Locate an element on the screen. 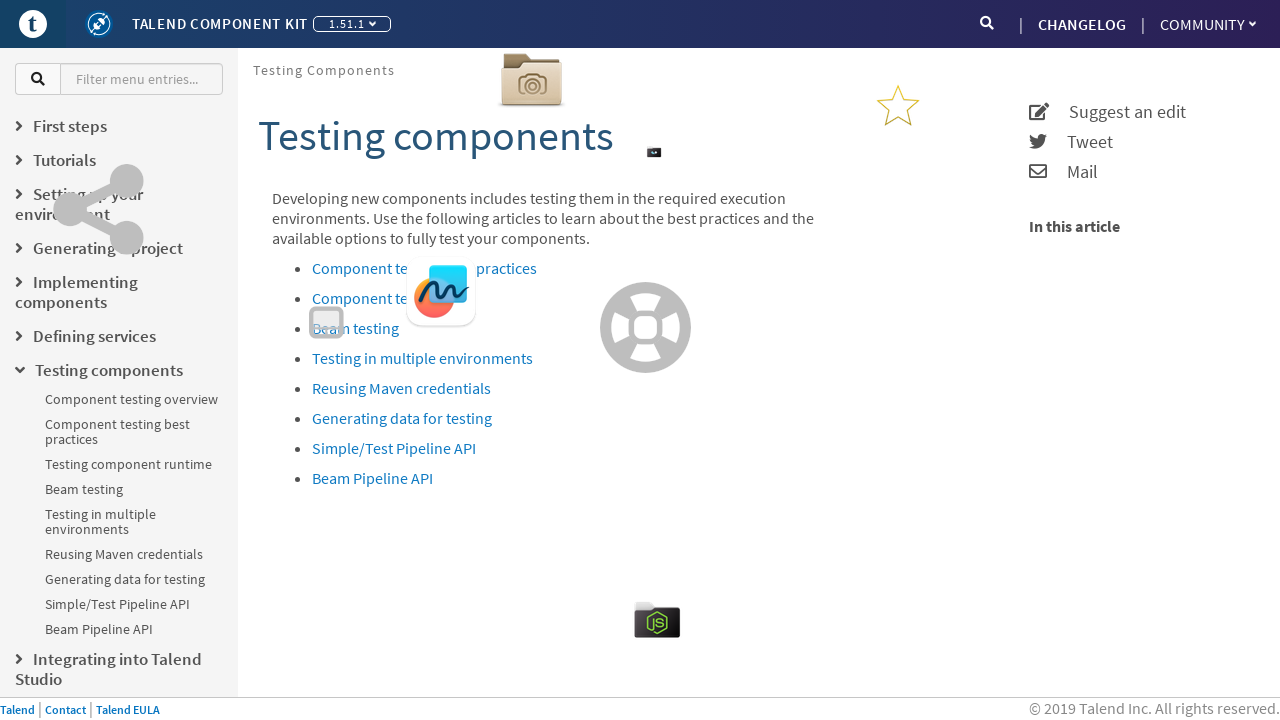 Image resolution: width=1280 pixels, height=720 pixels. open alpinejs project folder is located at coordinates (654, 152).